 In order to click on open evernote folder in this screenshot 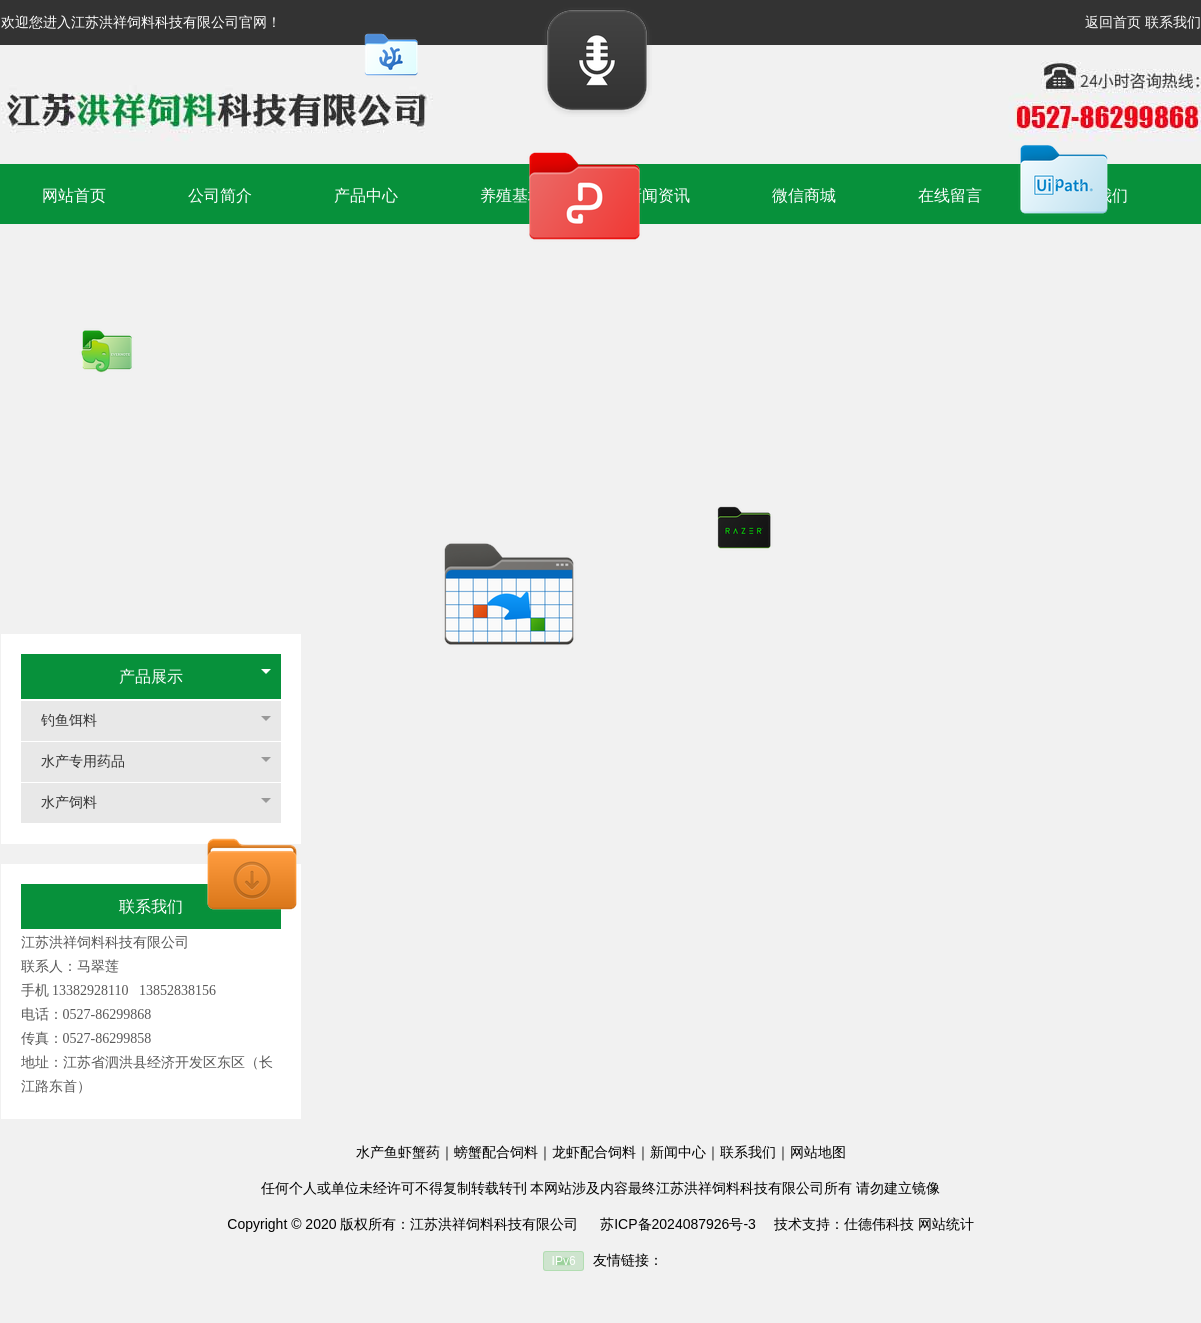, I will do `click(107, 351)`.